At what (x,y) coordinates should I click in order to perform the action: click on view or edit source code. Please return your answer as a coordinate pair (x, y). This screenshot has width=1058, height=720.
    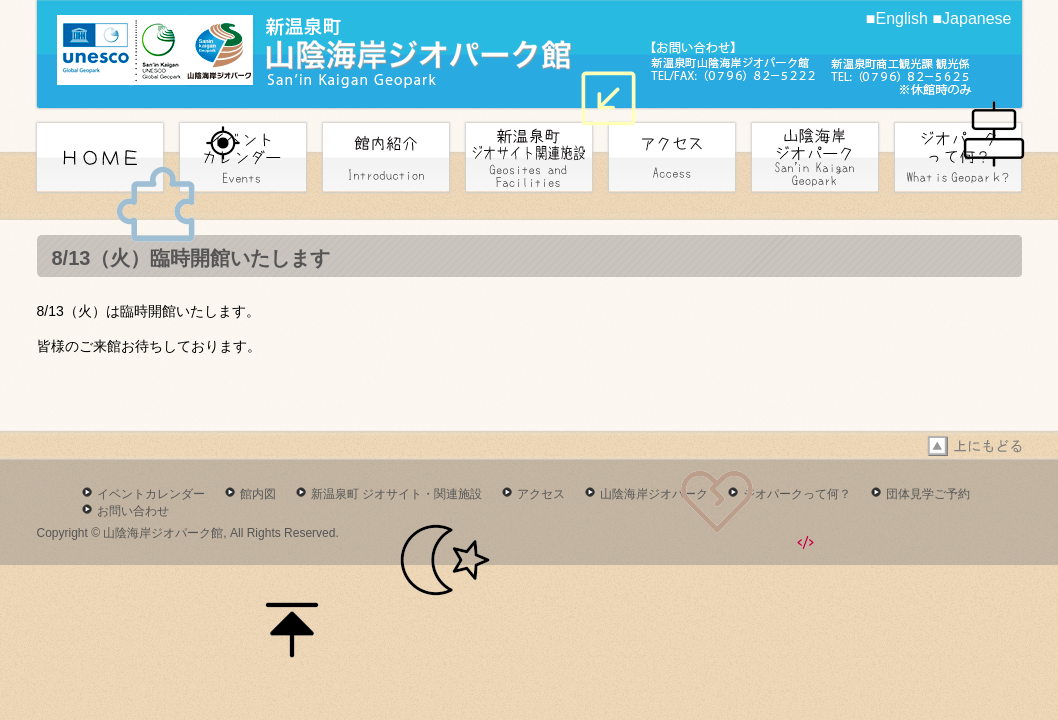
    Looking at the image, I should click on (805, 542).